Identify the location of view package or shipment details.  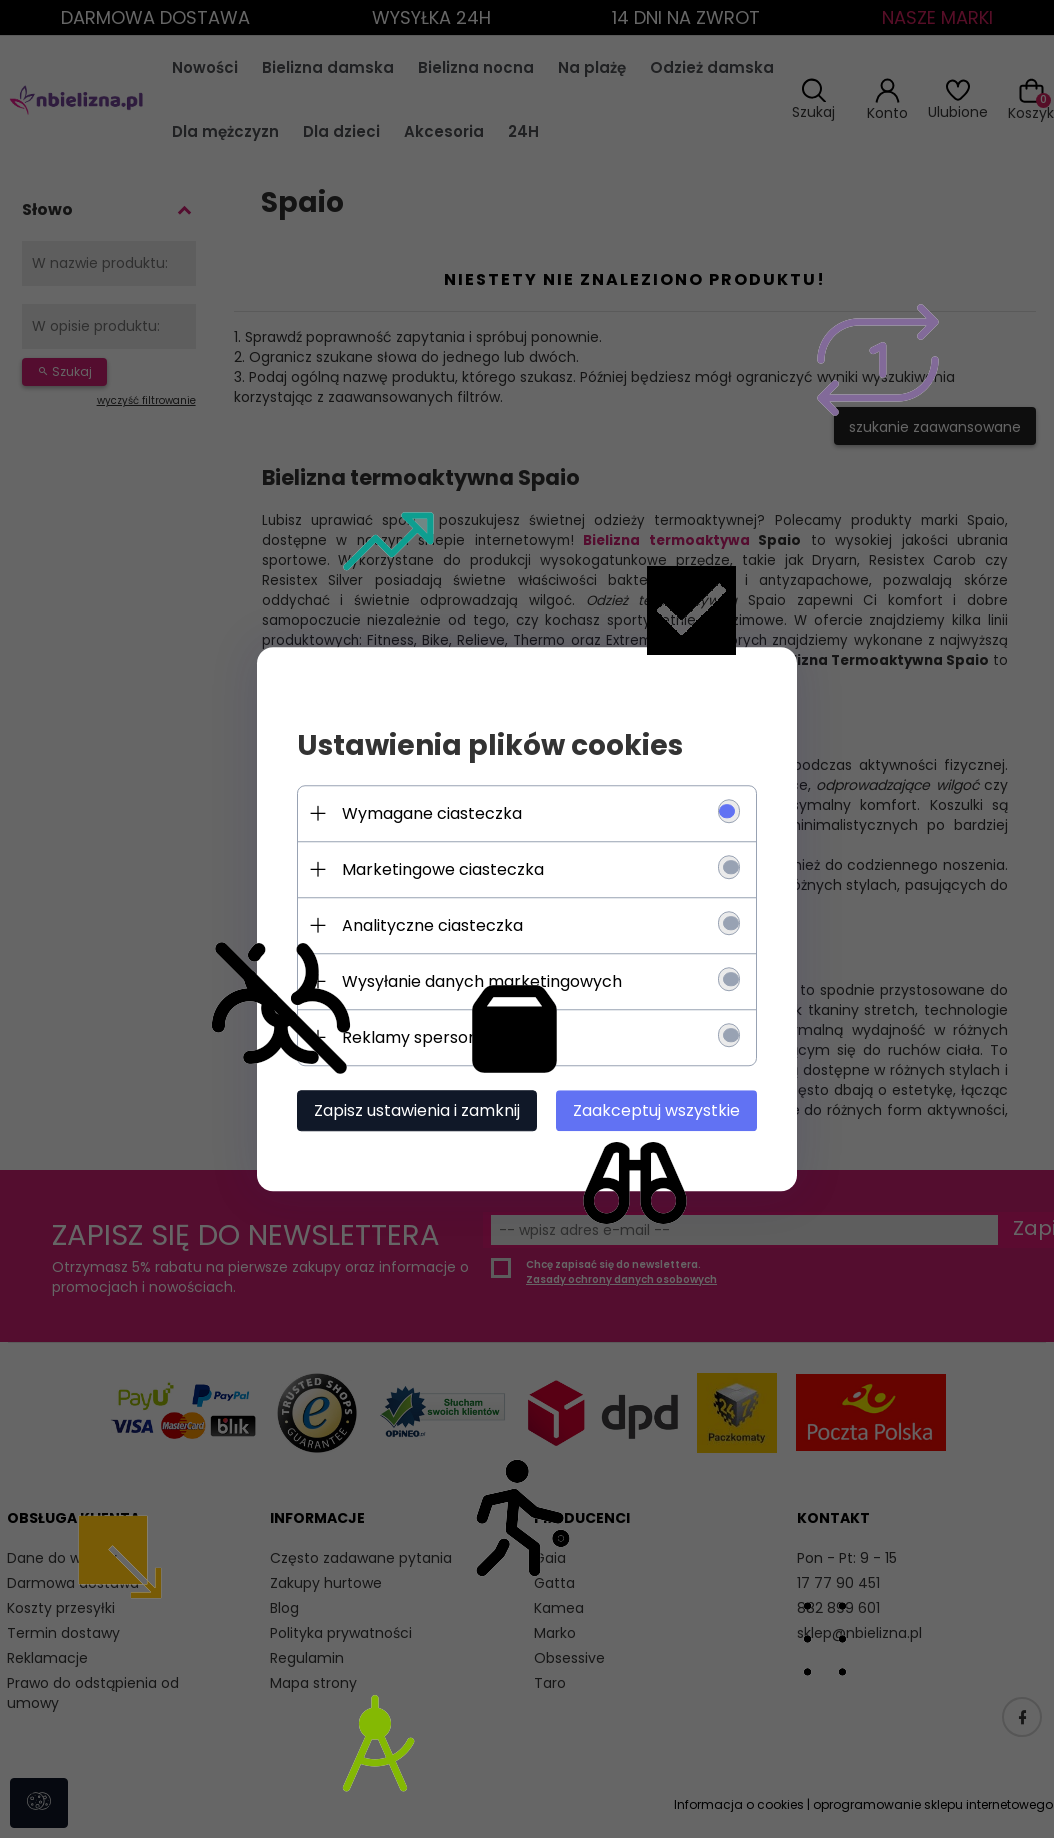
(514, 1030).